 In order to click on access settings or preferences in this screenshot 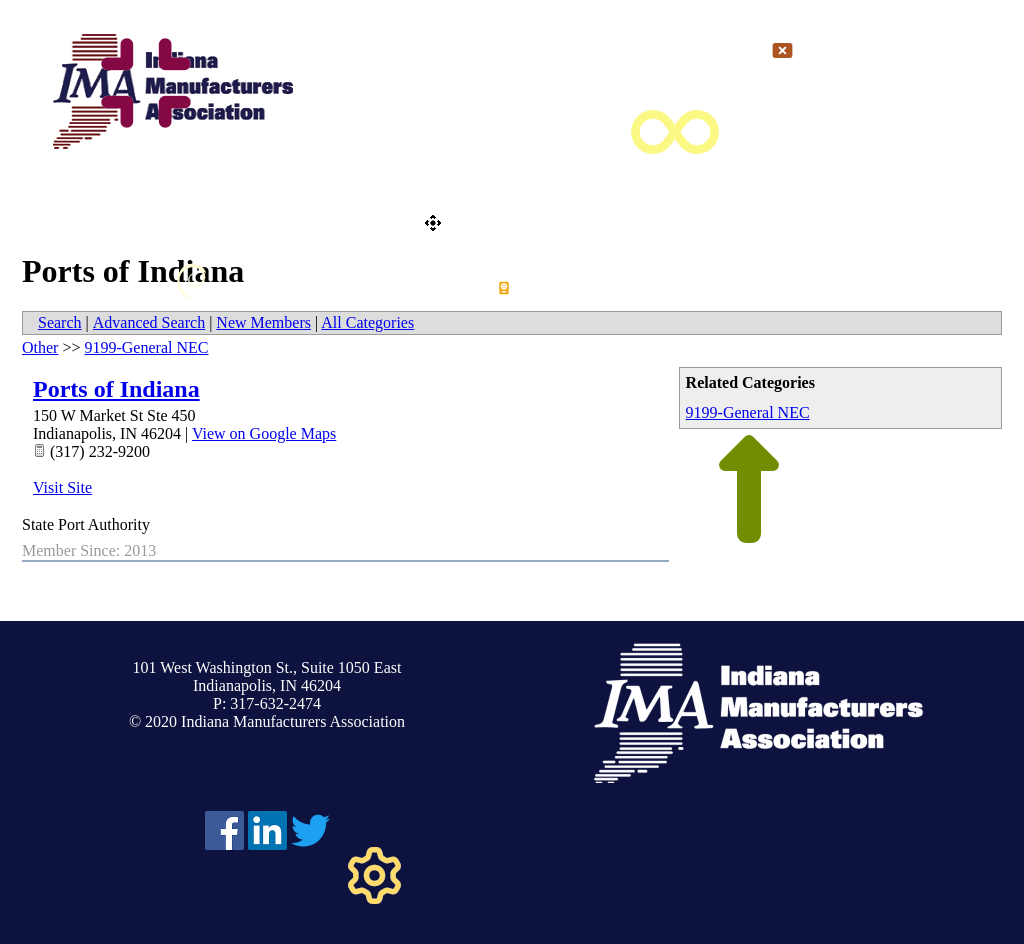, I will do `click(374, 875)`.